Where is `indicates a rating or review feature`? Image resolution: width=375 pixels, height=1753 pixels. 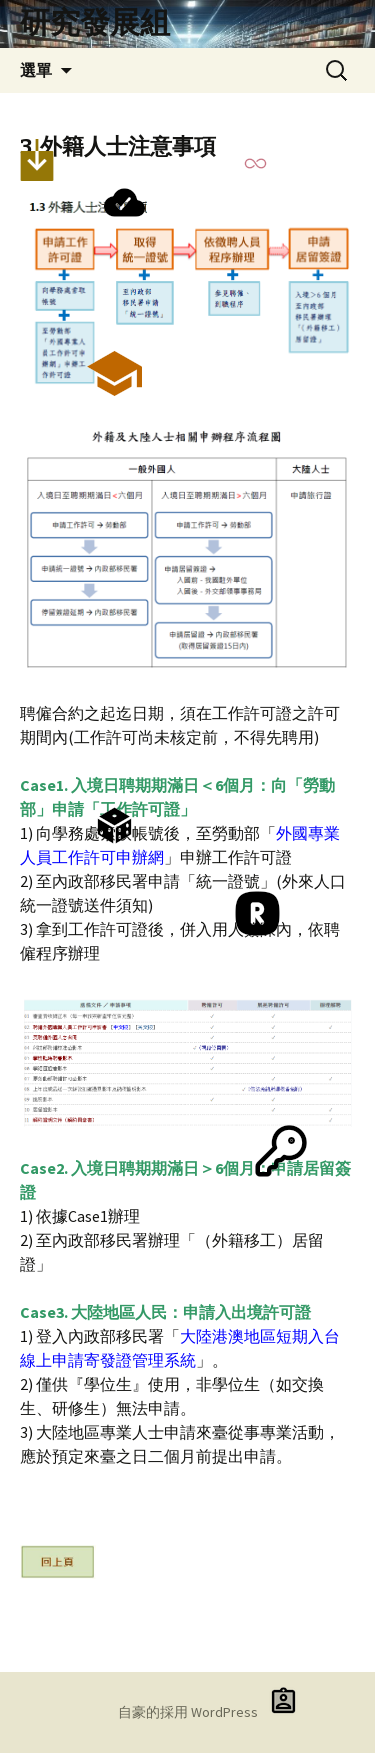 indicates a rating or review feature is located at coordinates (257, 913).